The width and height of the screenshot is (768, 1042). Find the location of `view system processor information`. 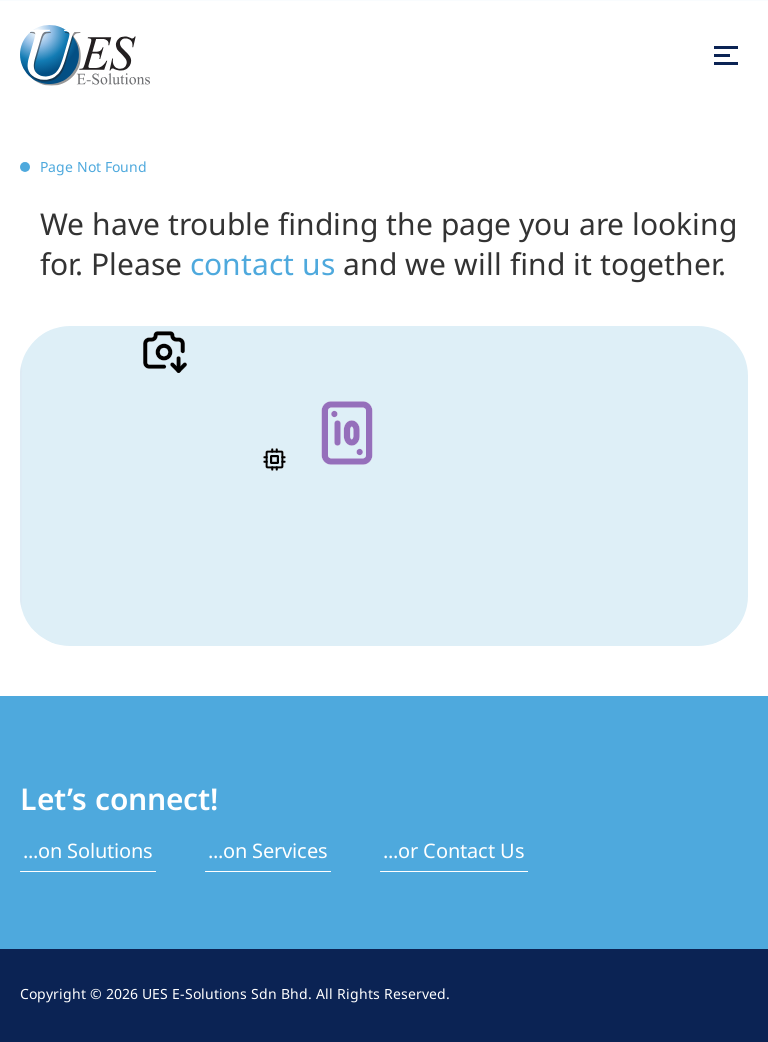

view system processor information is located at coordinates (274, 459).